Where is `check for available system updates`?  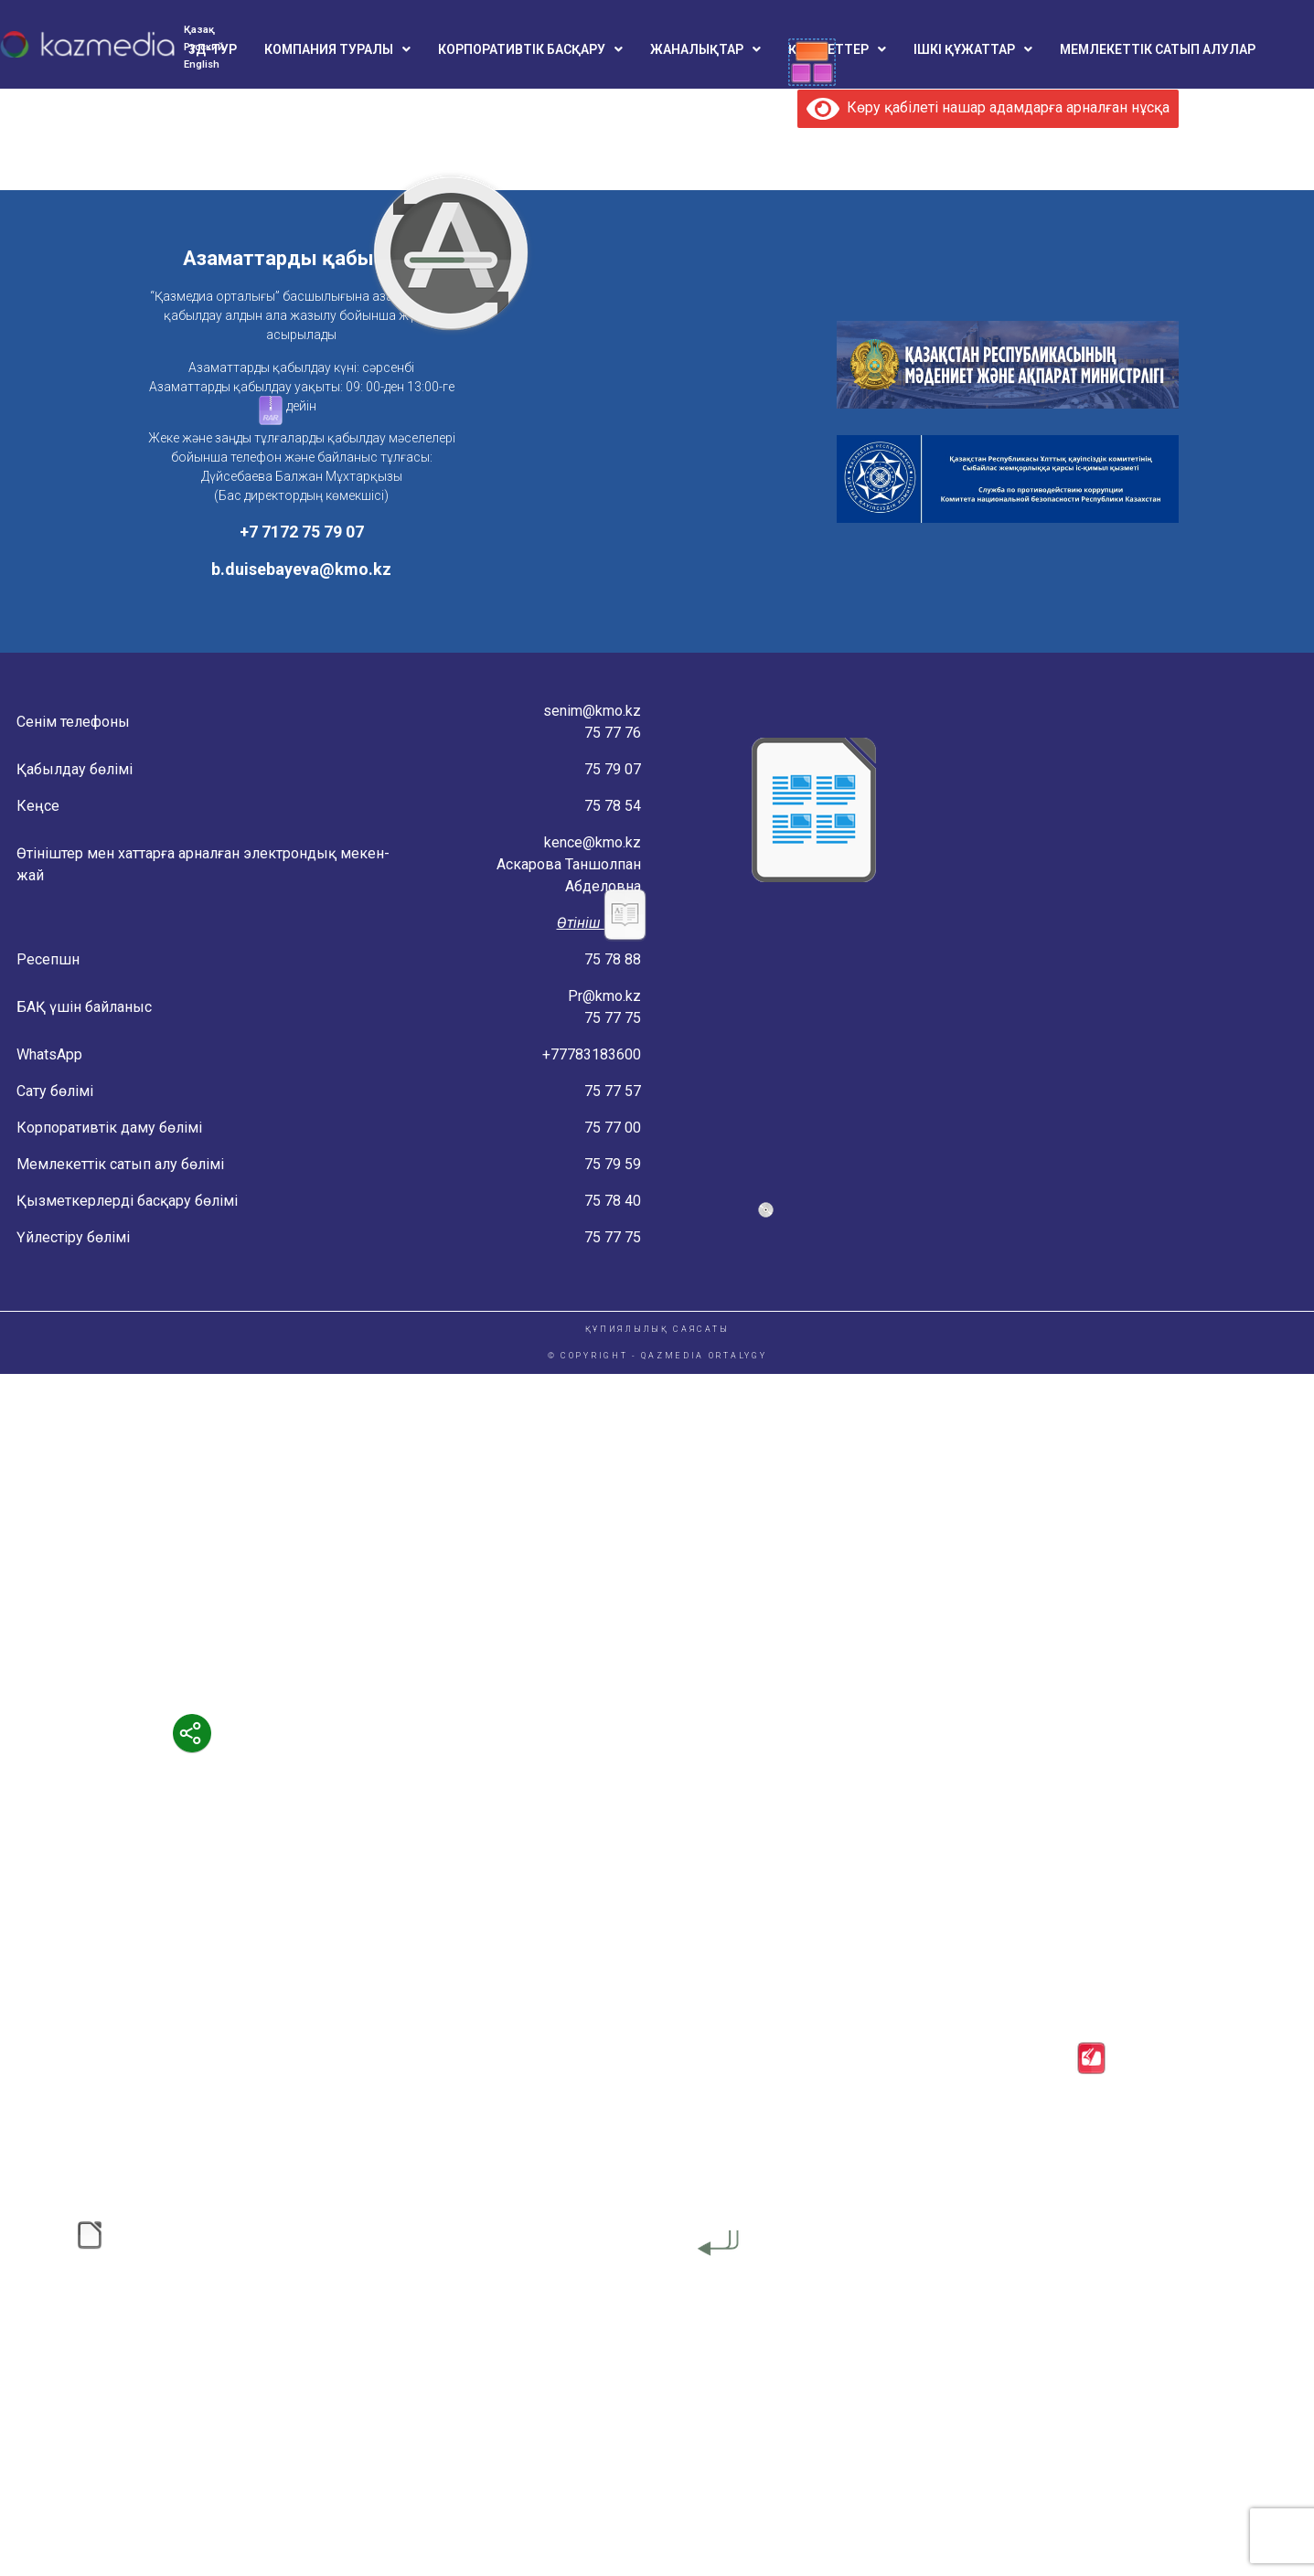
check for available system updates is located at coordinates (451, 253).